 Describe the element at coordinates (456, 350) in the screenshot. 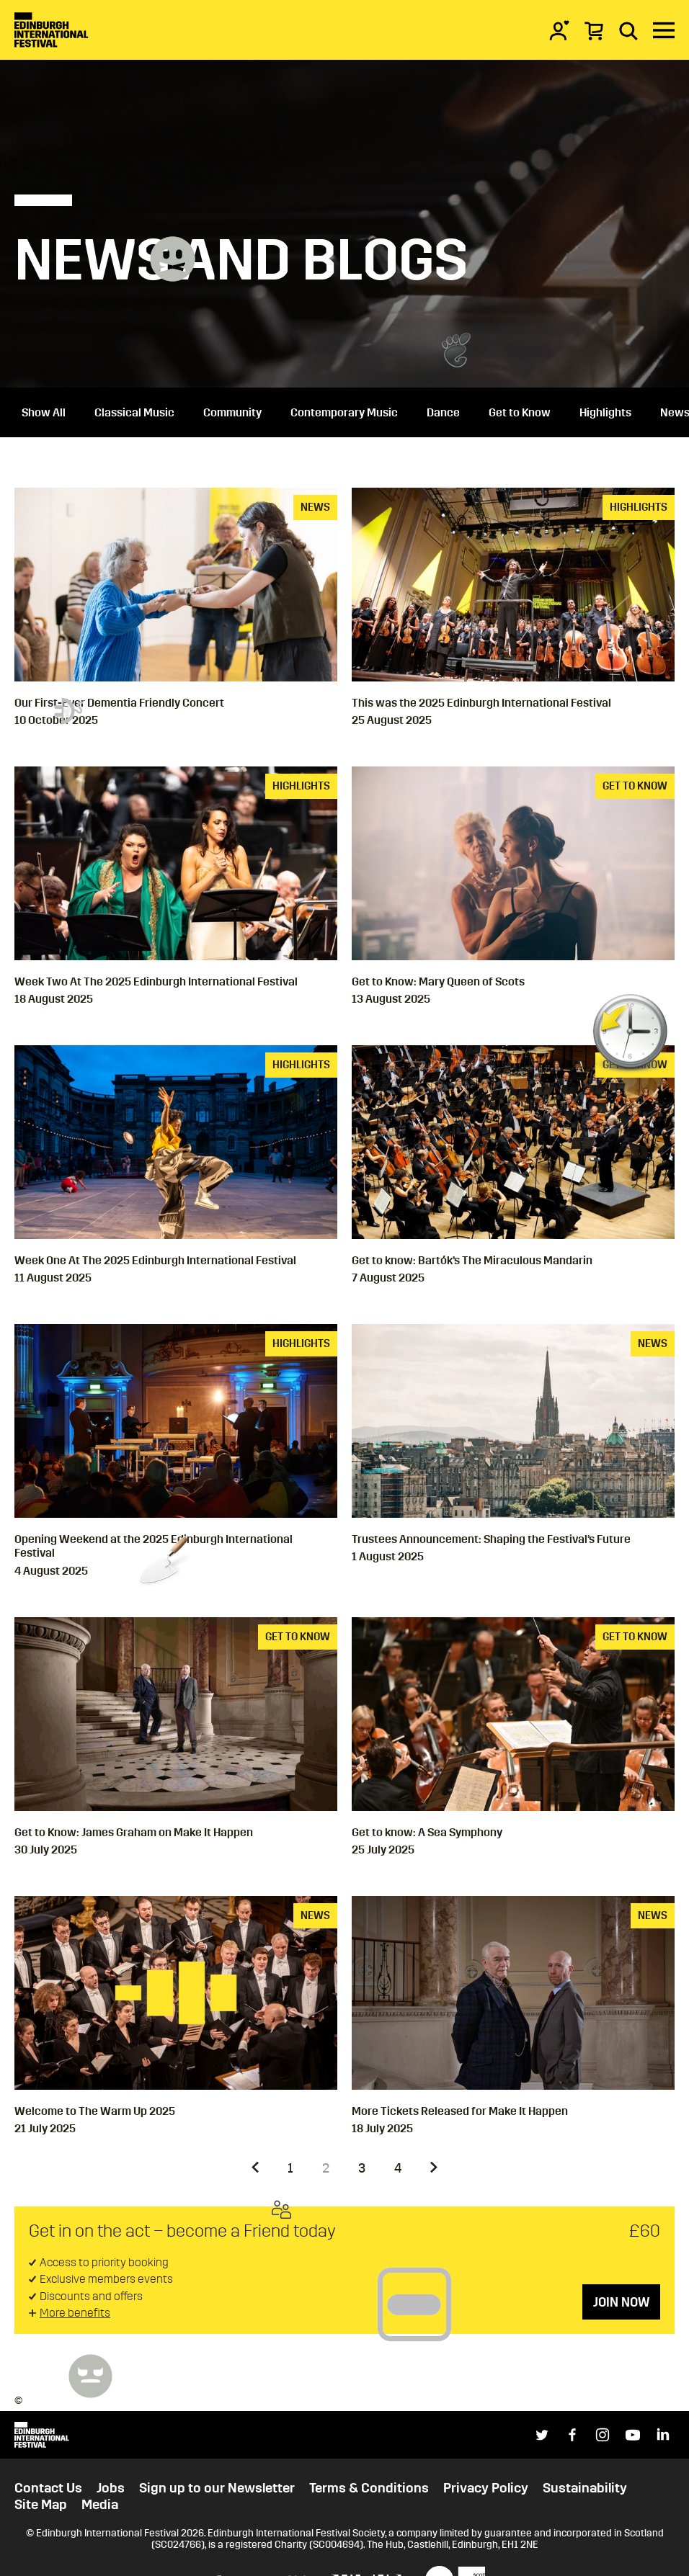

I see `access the GNOME desktop home or start menu` at that location.